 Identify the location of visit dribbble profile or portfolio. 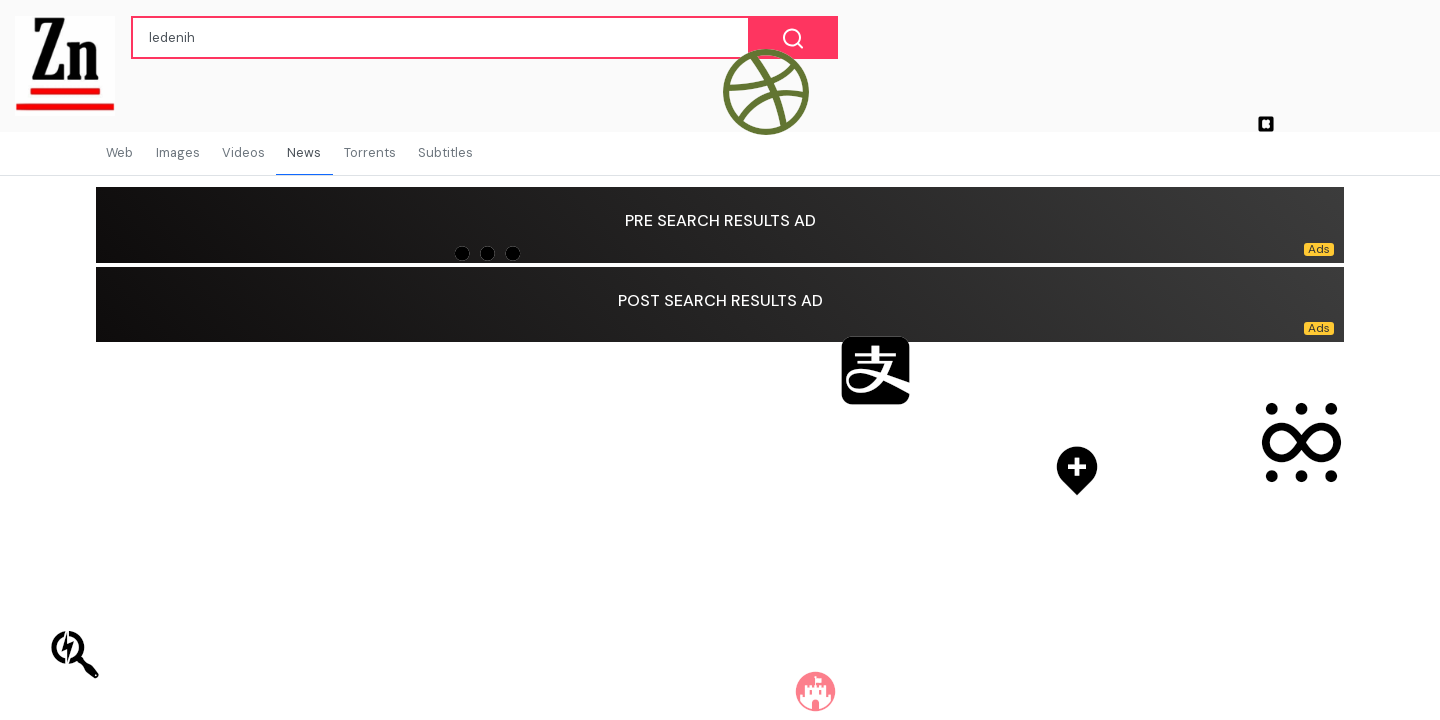
(766, 92).